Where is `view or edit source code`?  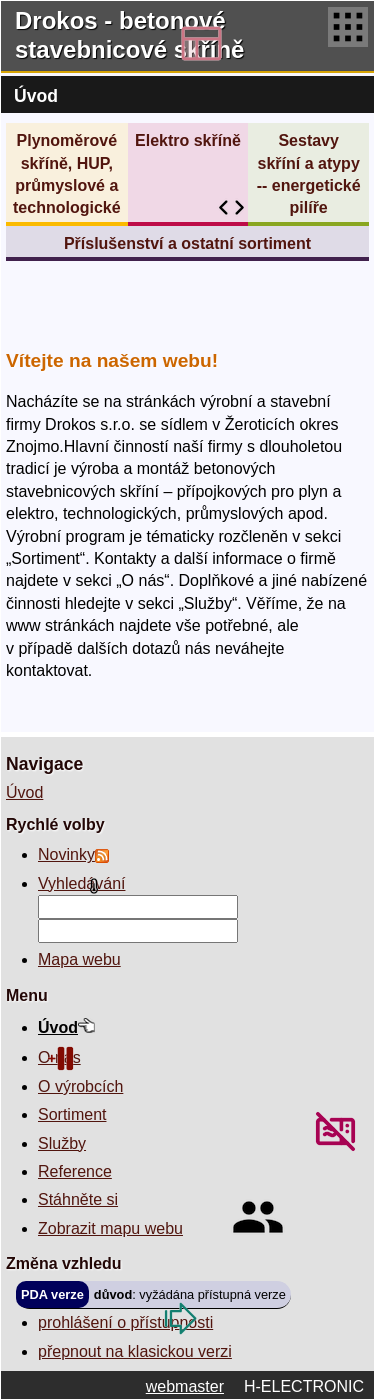
view or edit source code is located at coordinates (231, 207).